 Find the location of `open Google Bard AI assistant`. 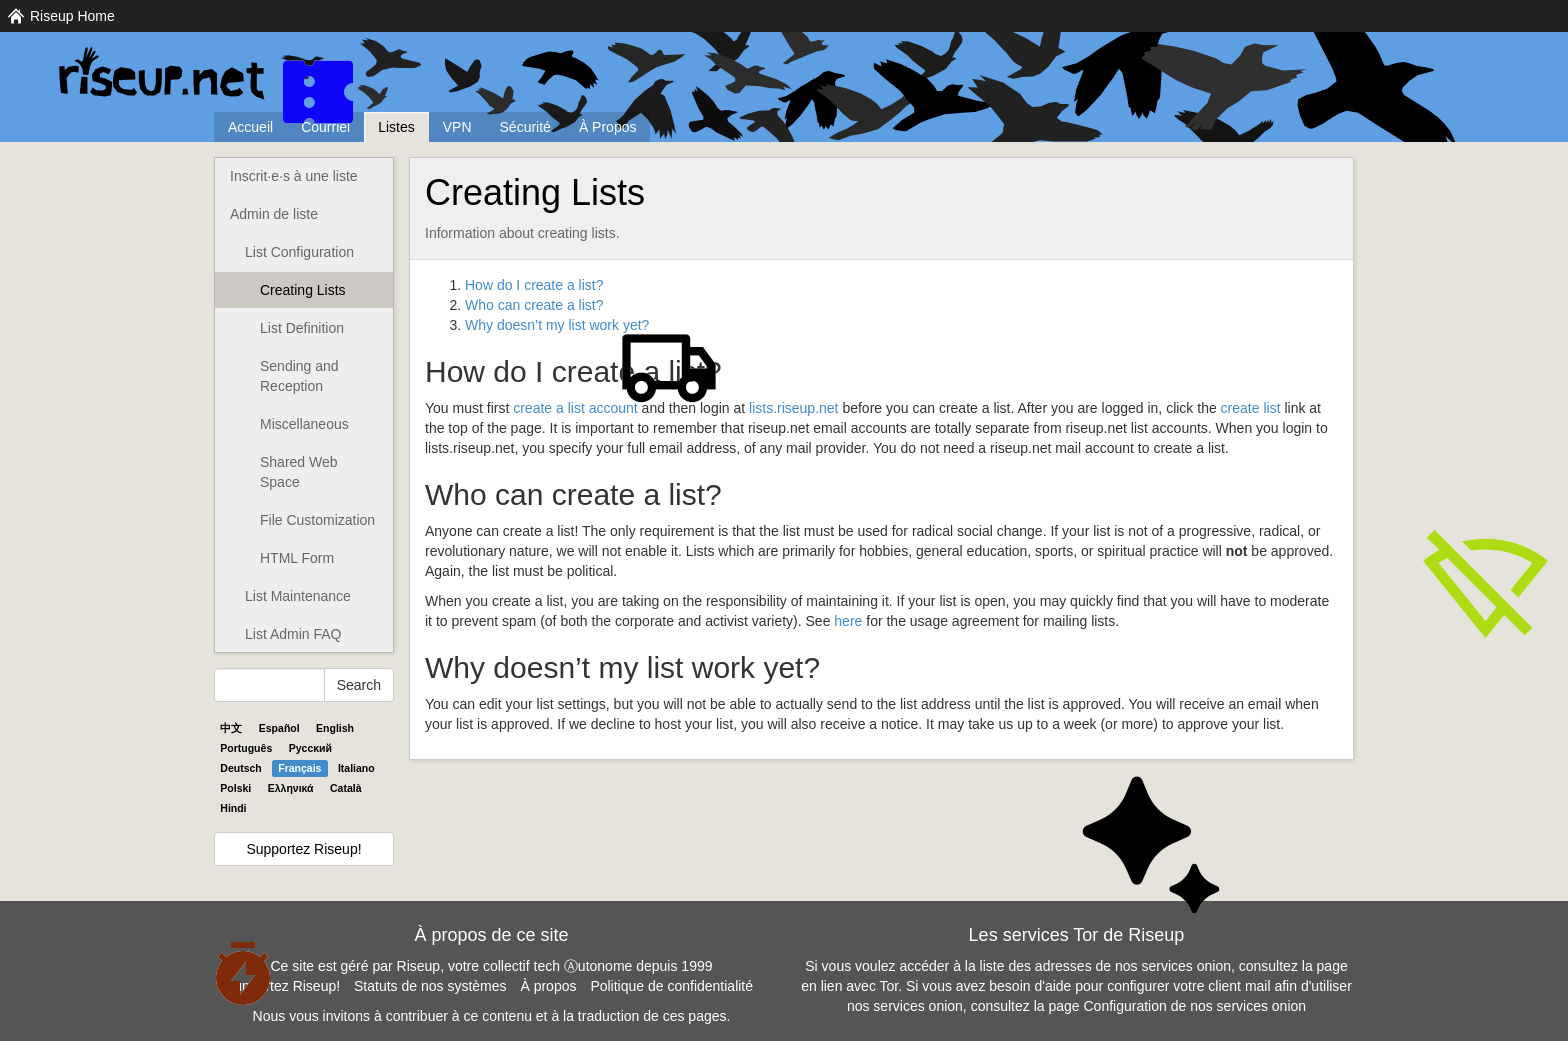

open Google Bard AI assistant is located at coordinates (1151, 845).